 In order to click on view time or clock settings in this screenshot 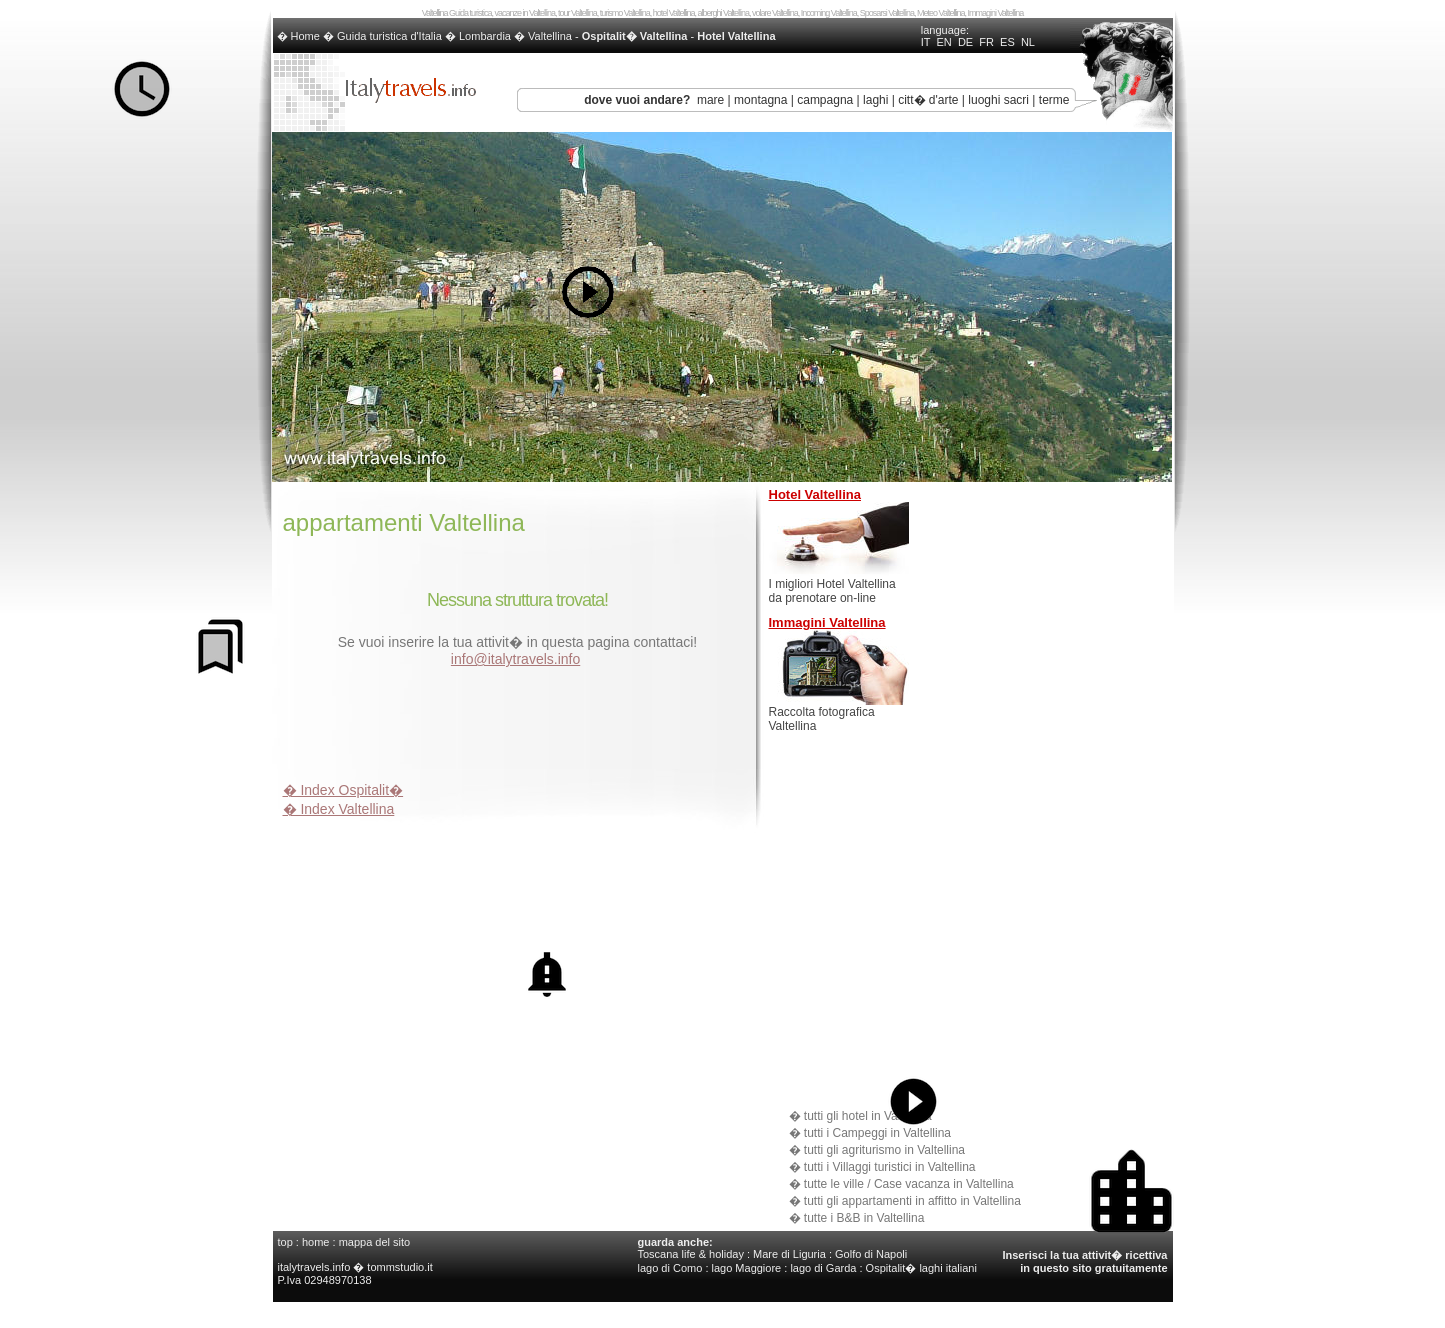, I will do `click(142, 89)`.